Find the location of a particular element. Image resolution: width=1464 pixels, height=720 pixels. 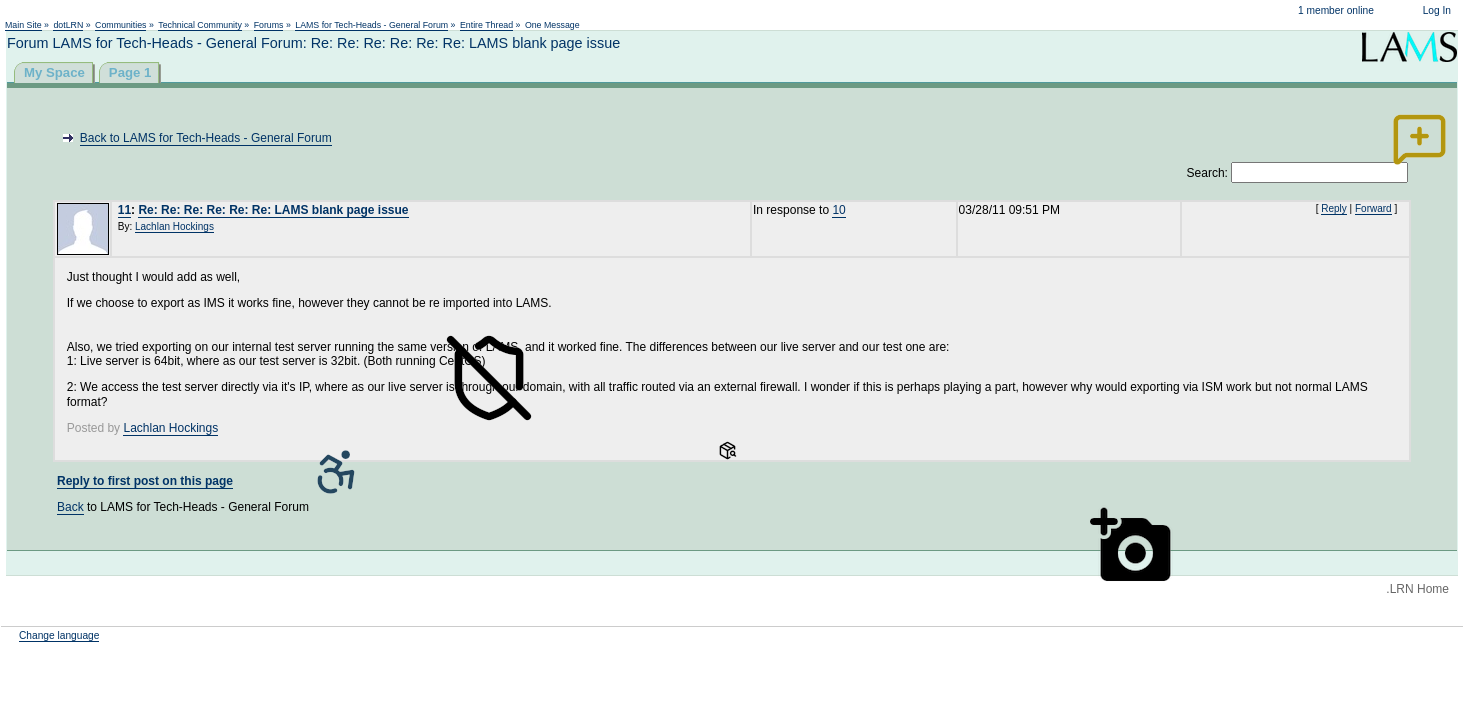

access accessibility settings is located at coordinates (337, 472).